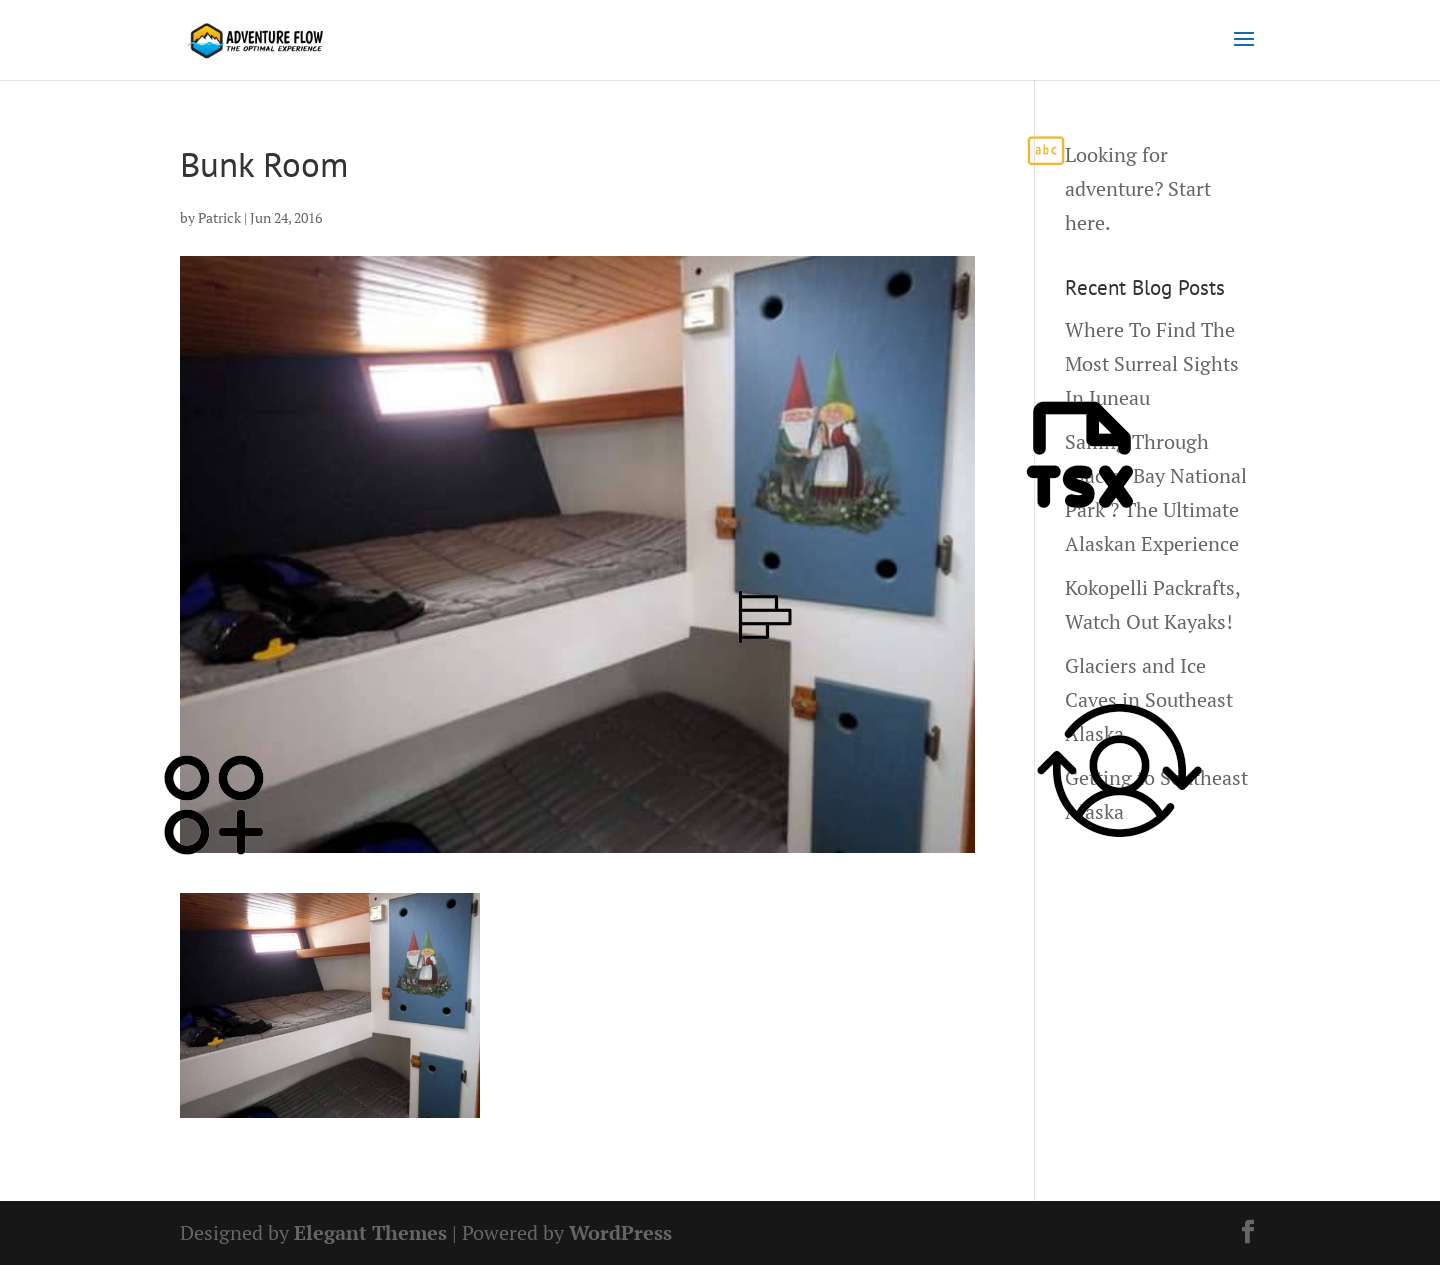  Describe the element at coordinates (1082, 459) in the screenshot. I see `indicates a TypeScript React (.tsx) file` at that location.